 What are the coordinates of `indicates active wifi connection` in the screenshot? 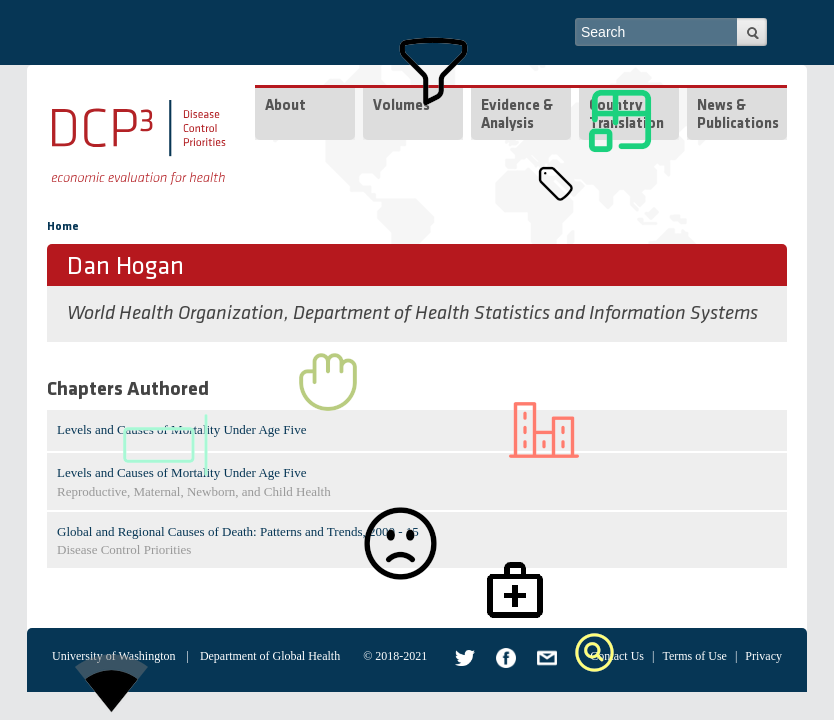 It's located at (111, 682).